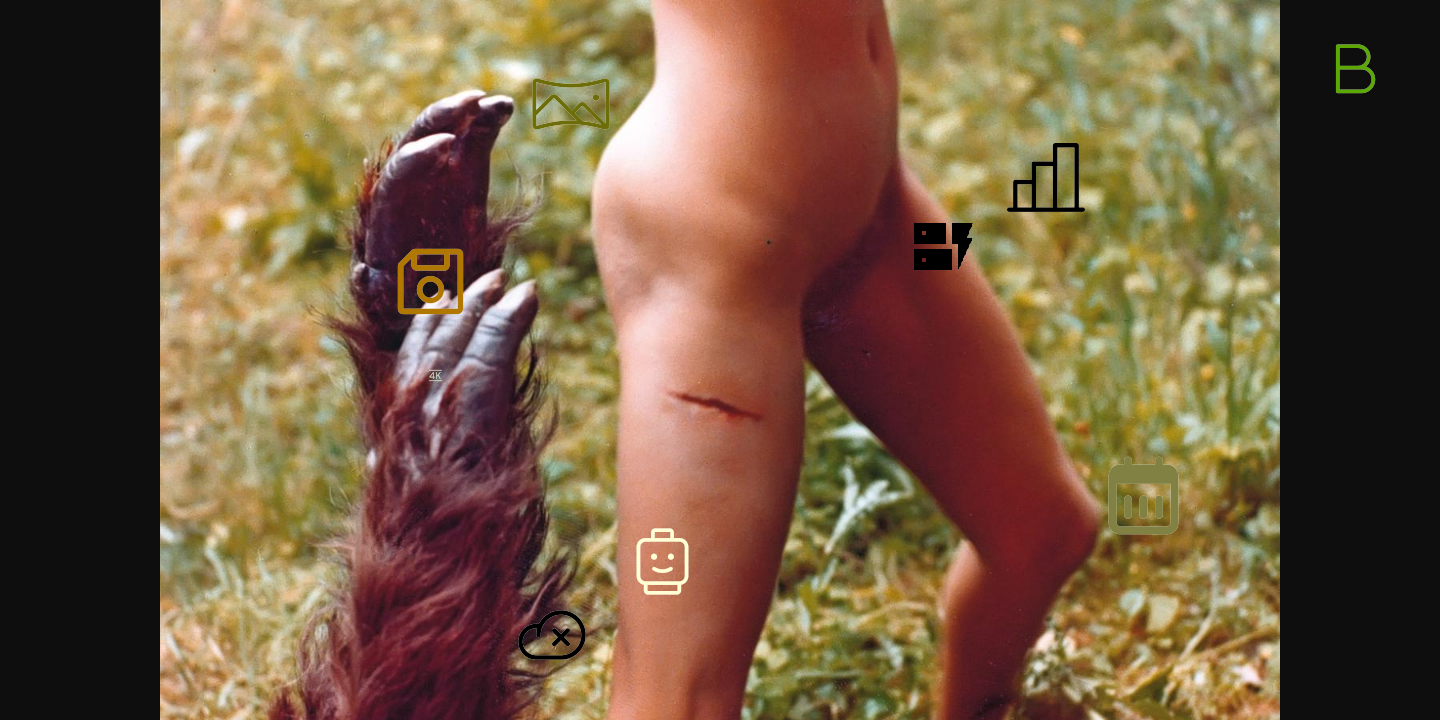 The width and height of the screenshot is (1440, 720). I want to click on indicates 4K video resolution available, so click(435, 375).